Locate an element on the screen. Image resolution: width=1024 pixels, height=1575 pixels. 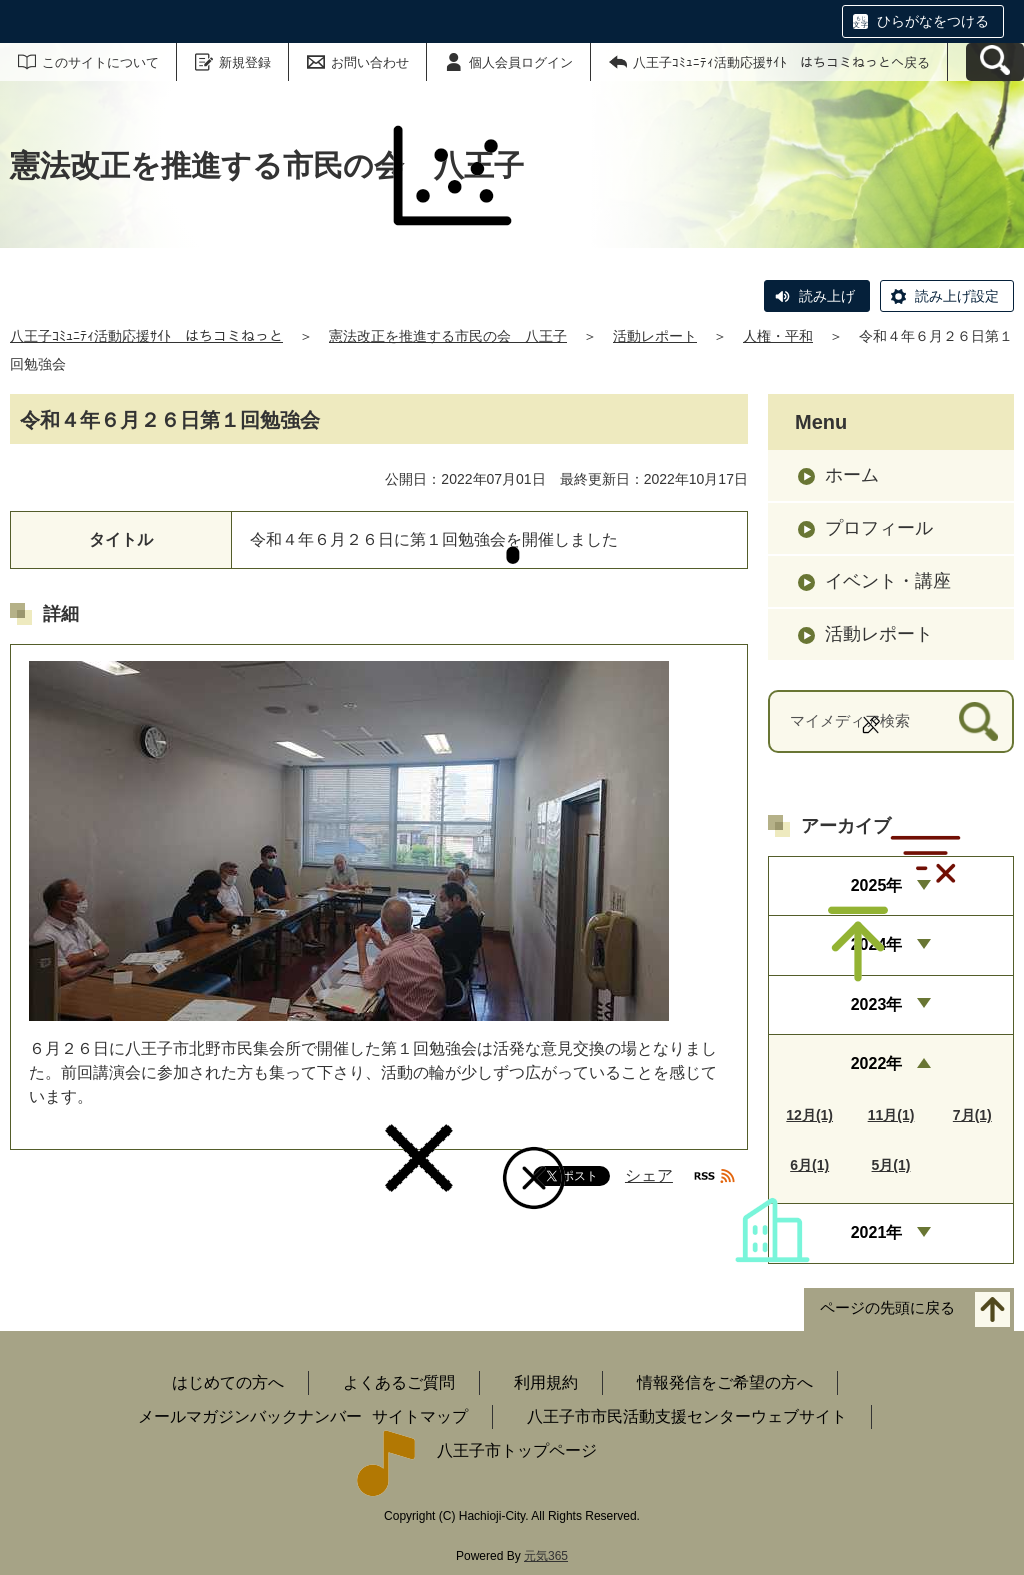
close or dismiss a dialog is located at coordinates (534, 1178).